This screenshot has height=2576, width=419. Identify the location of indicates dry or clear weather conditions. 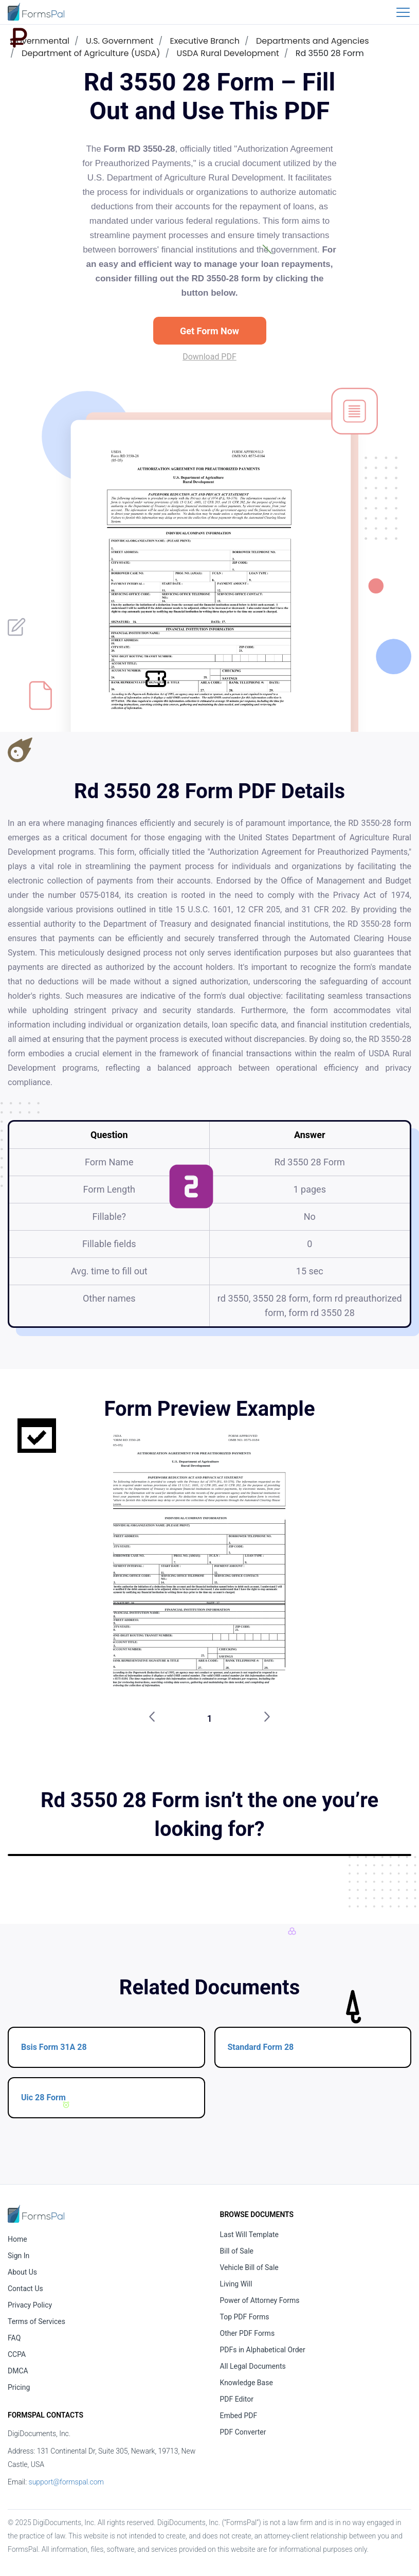
(353, 2007).